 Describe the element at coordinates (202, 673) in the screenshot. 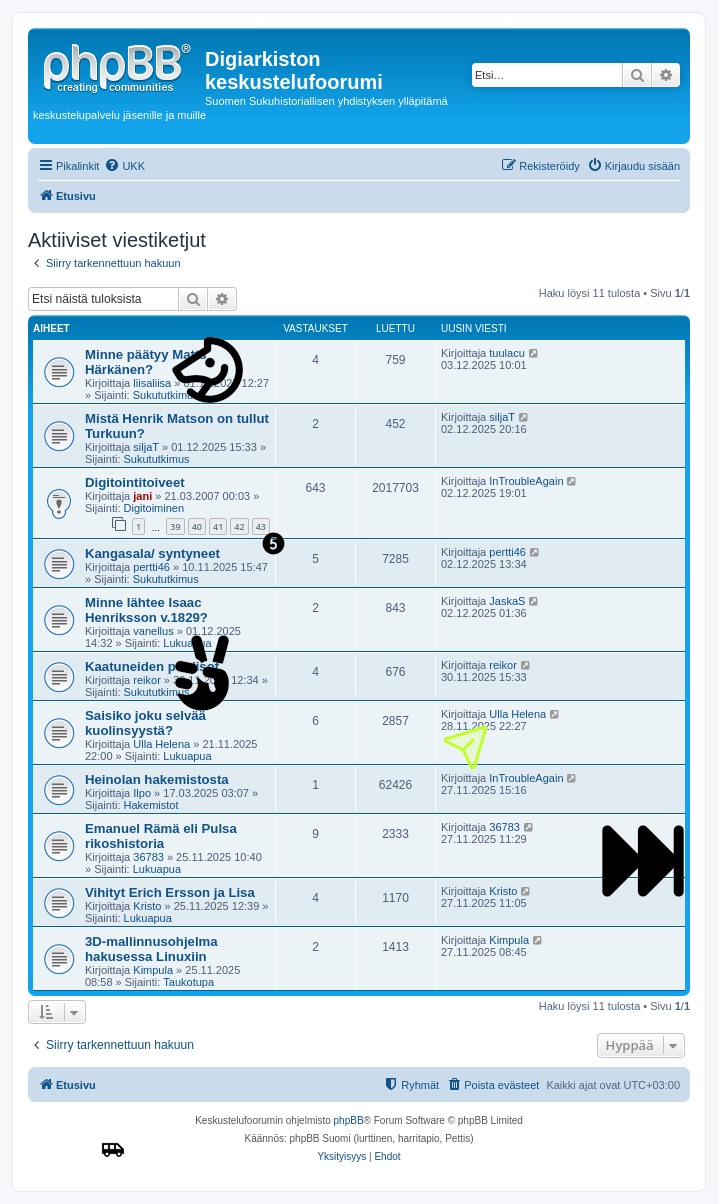

I see `send a peace sign or friendly gesture` at that location.